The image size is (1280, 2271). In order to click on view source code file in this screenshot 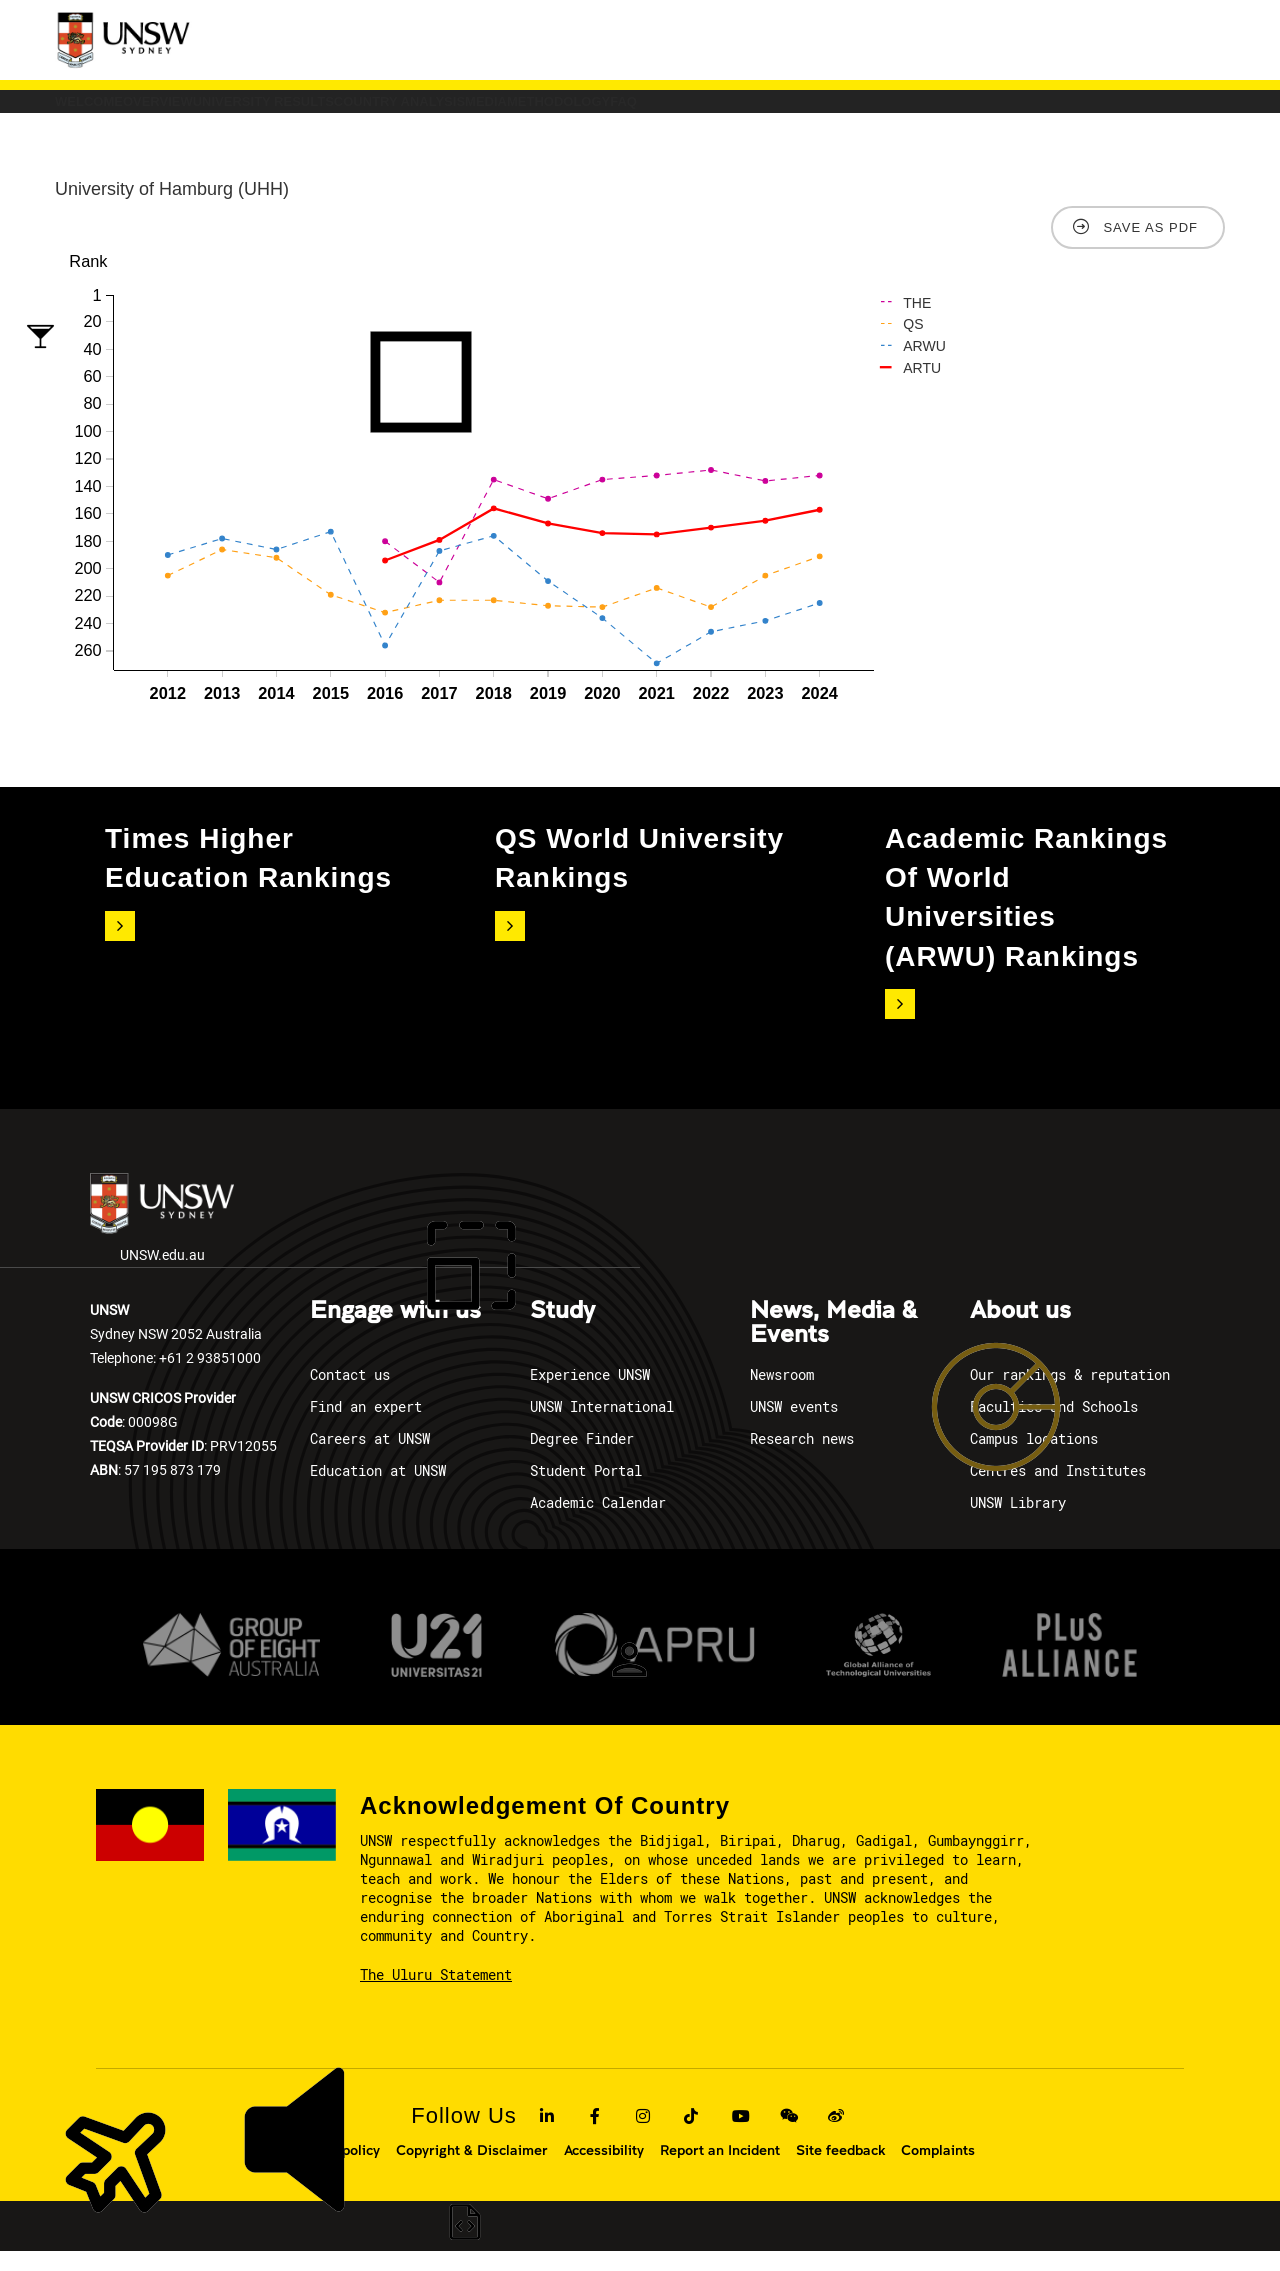, I will do `click(465, 2222)`.